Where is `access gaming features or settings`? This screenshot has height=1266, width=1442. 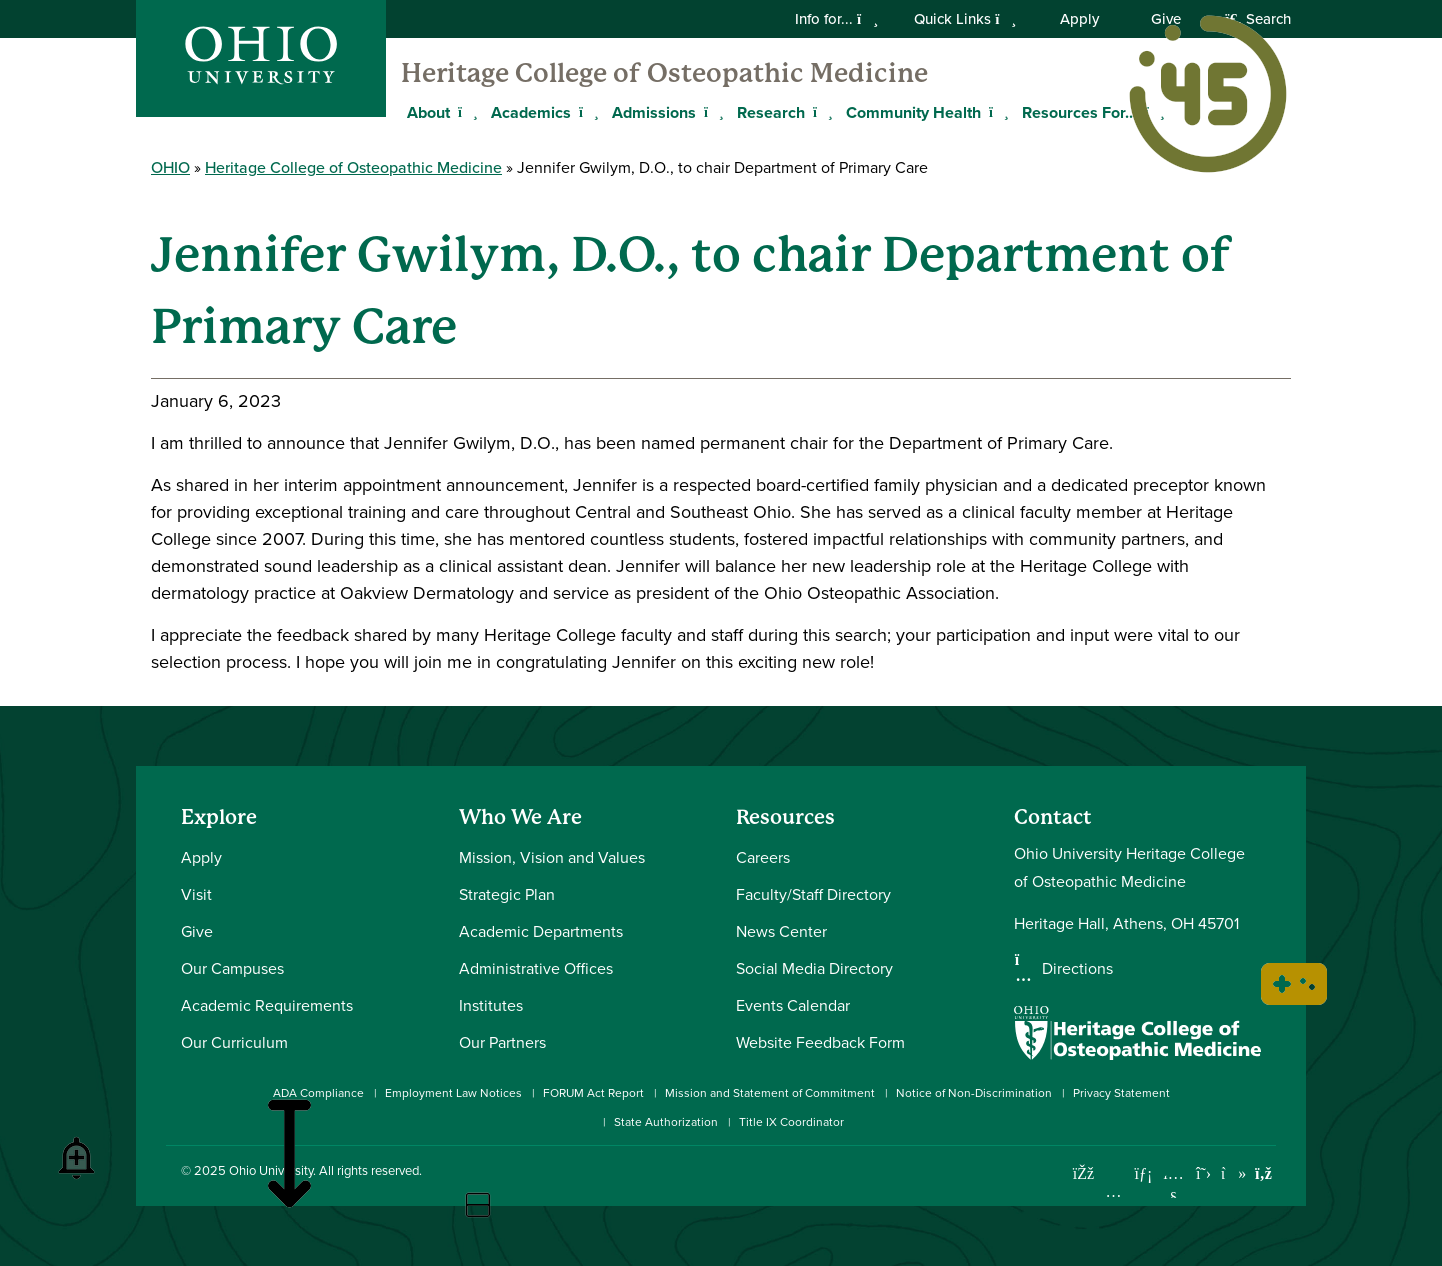 access gaming features or settings is located at coordinates (1294, 984).